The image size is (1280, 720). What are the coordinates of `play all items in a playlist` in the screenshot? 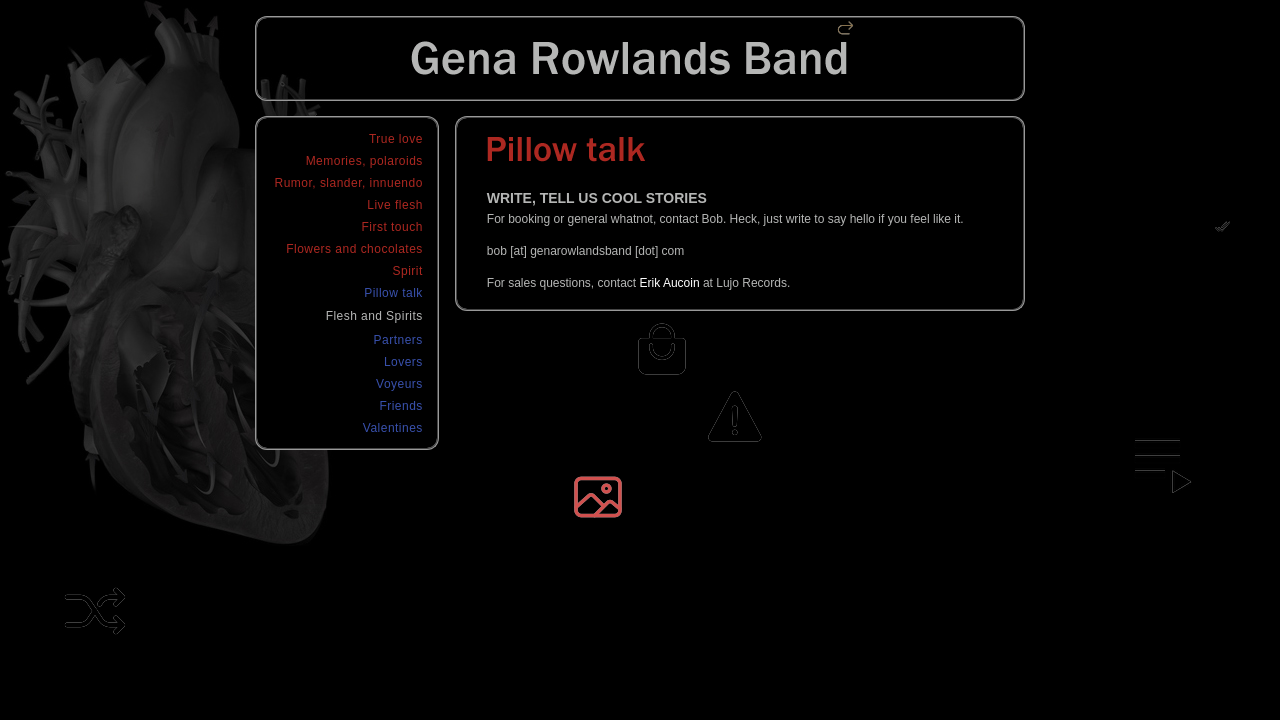 It's located at (1165, 463).